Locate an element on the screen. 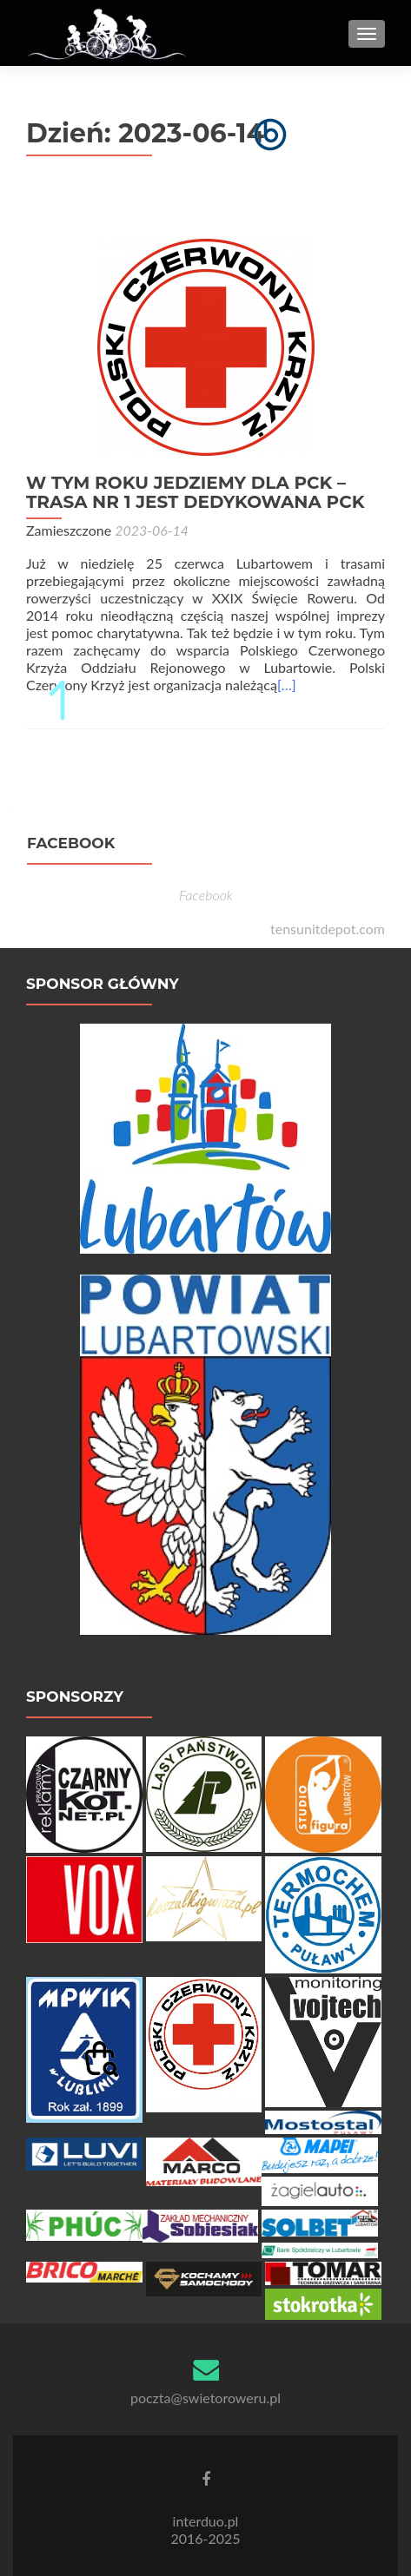 The width and height of the screenshot is (411, 2576). beats audio brand logo is located at coordinates (270, 135).